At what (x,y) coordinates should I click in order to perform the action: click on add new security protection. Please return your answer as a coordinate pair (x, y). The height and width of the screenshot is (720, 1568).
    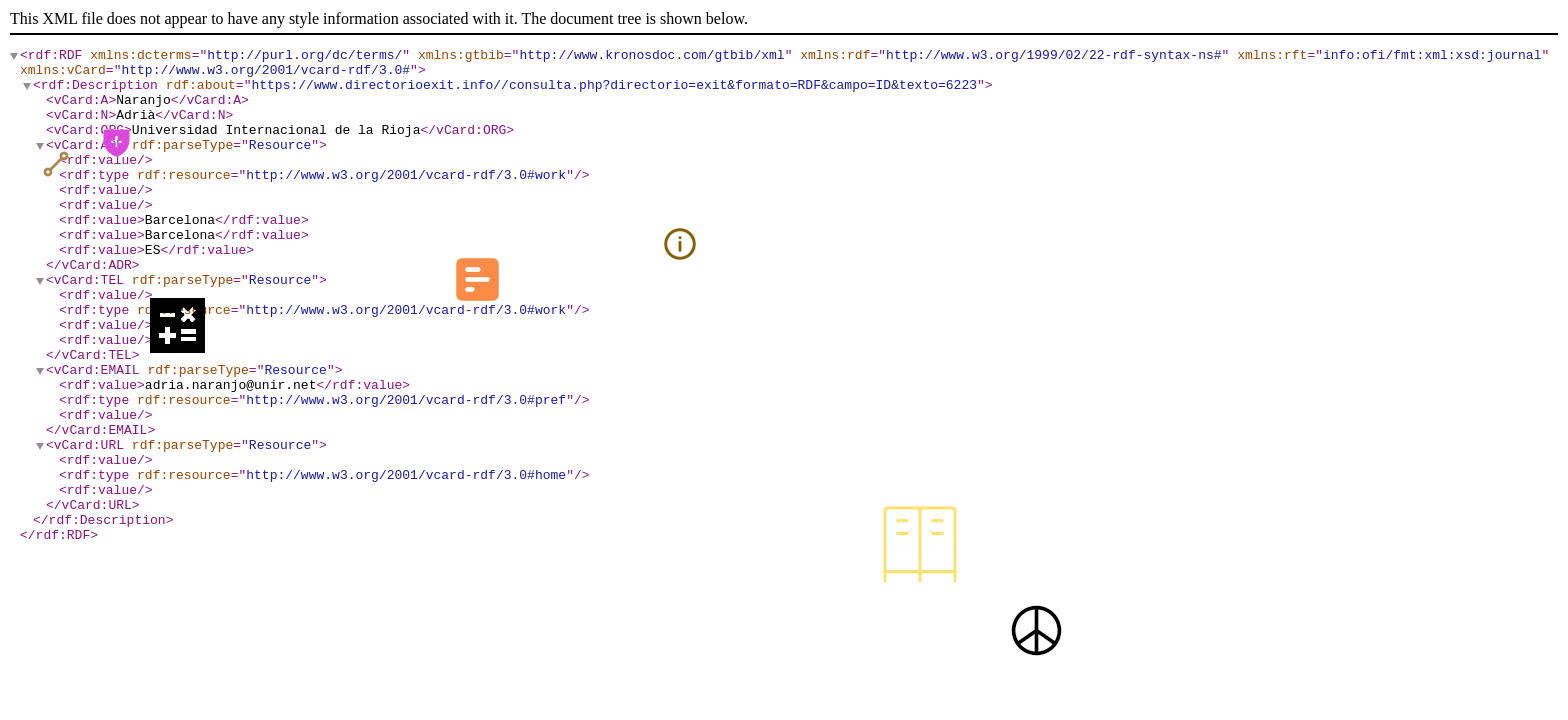
    Looking at the image, I should click on (116, 141).